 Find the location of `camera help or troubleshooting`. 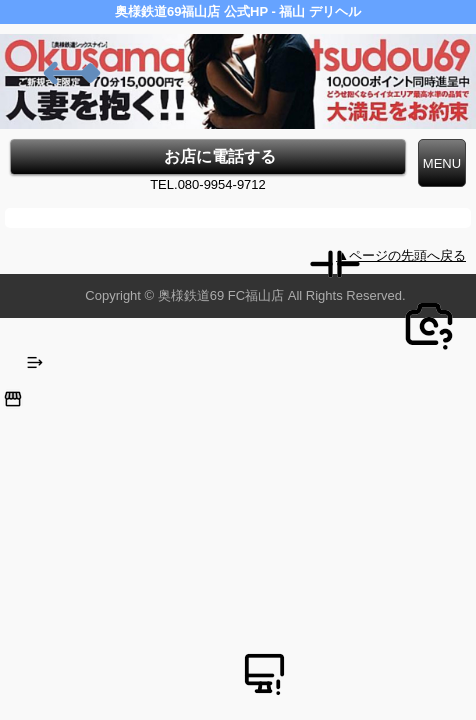

camera help or troubleshooting is located at coordinates (429, 324).